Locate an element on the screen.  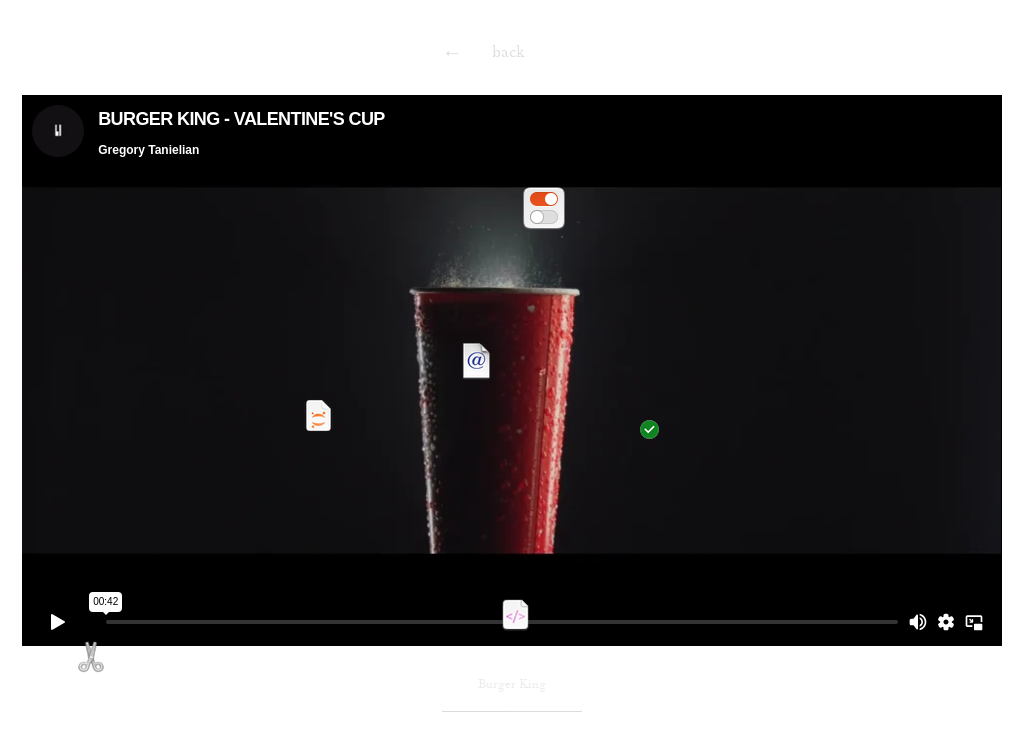
cut selected content to clipboard is located at coordinates (91, 657).